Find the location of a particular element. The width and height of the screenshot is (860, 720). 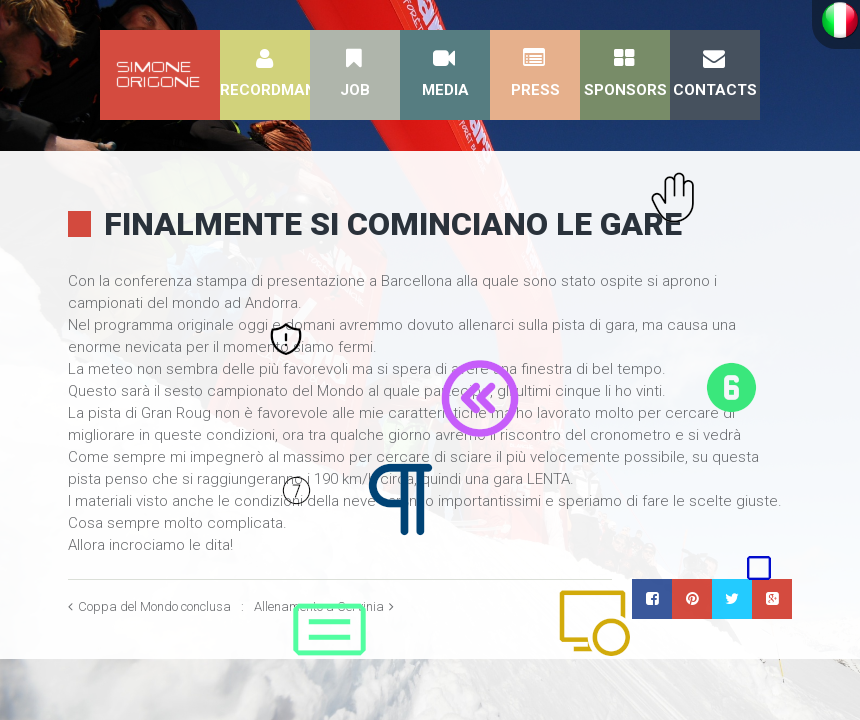

stop or pause an action is located at coordinates (674, 197).